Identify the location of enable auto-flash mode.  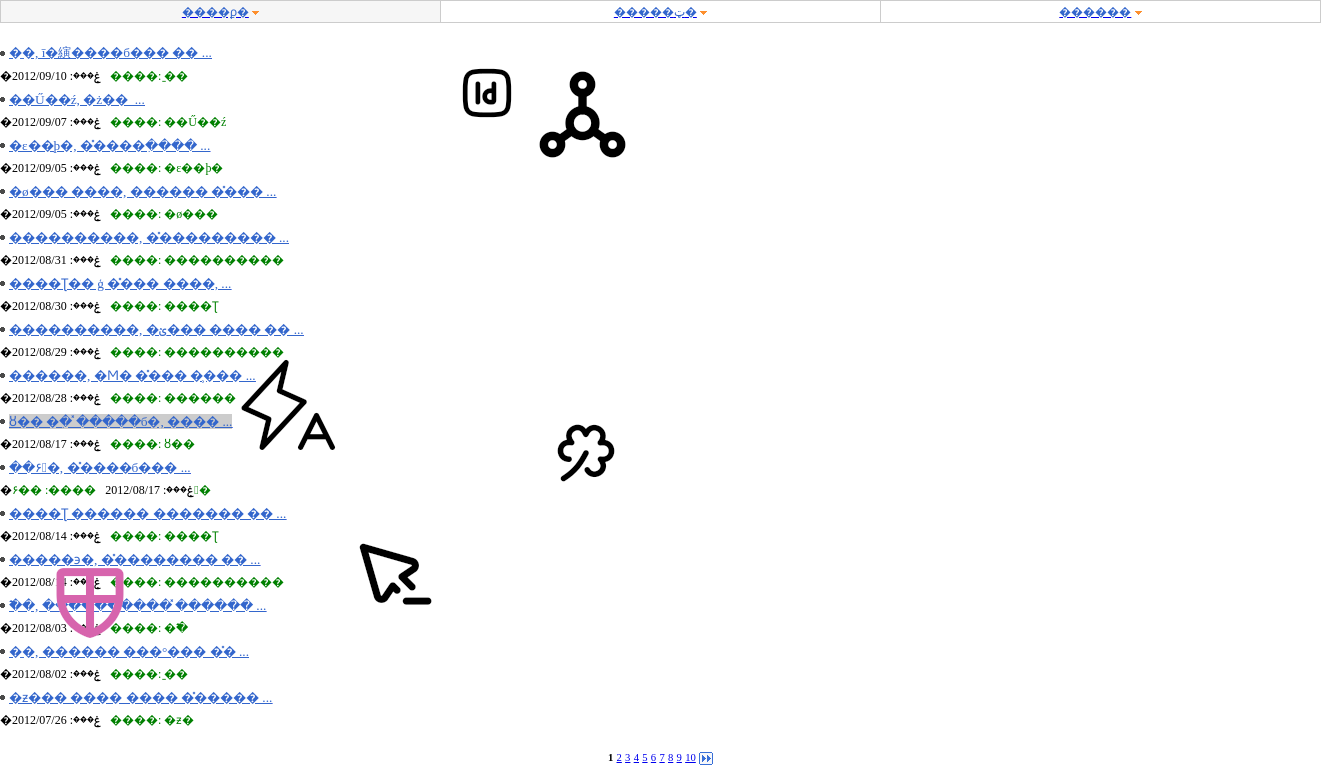
(286, 408).